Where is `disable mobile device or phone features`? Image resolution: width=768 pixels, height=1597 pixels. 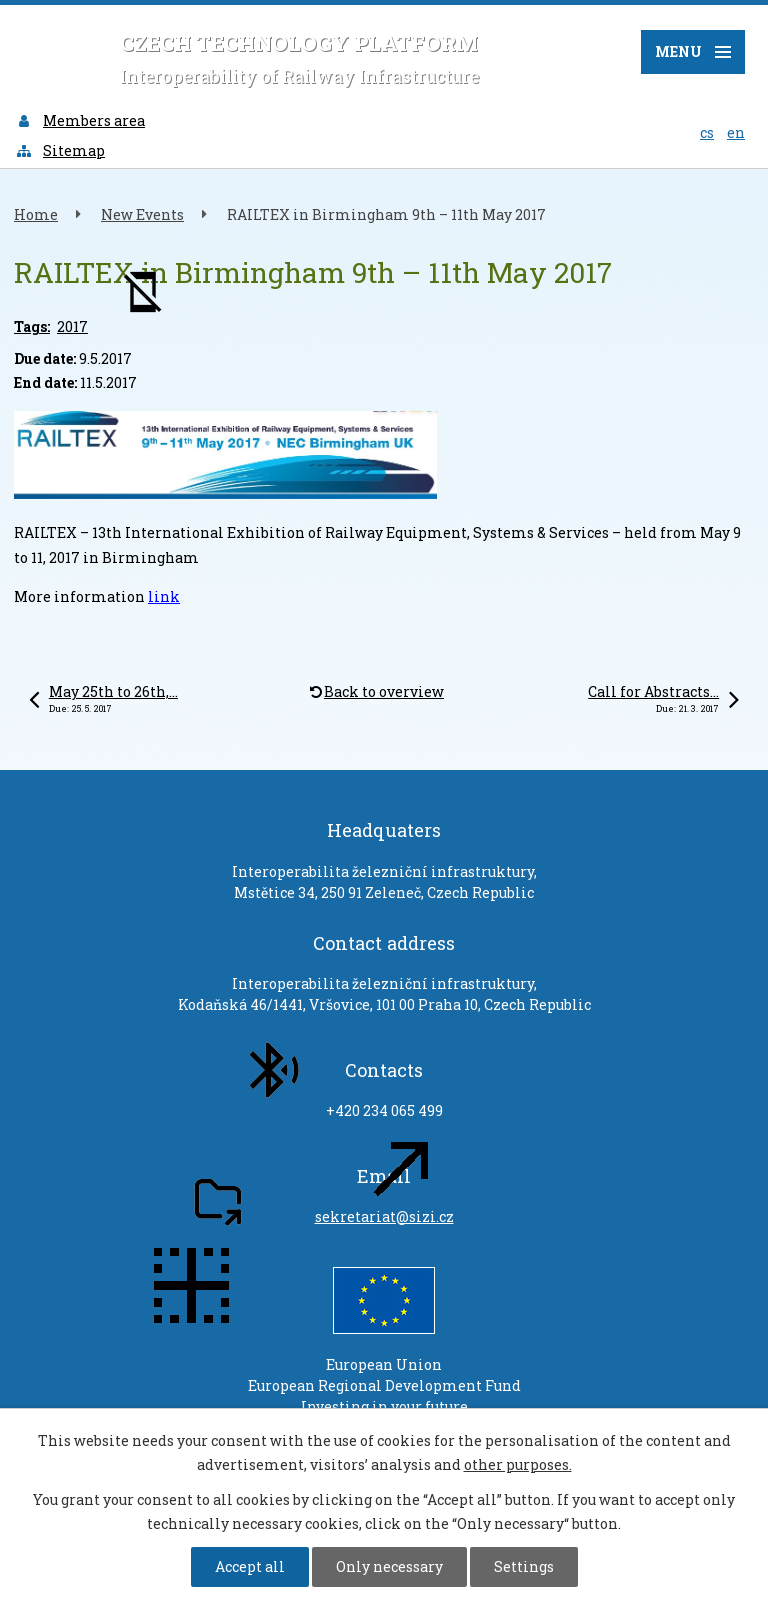 disable mobile device or phone features is located at coordinates (143, 292).